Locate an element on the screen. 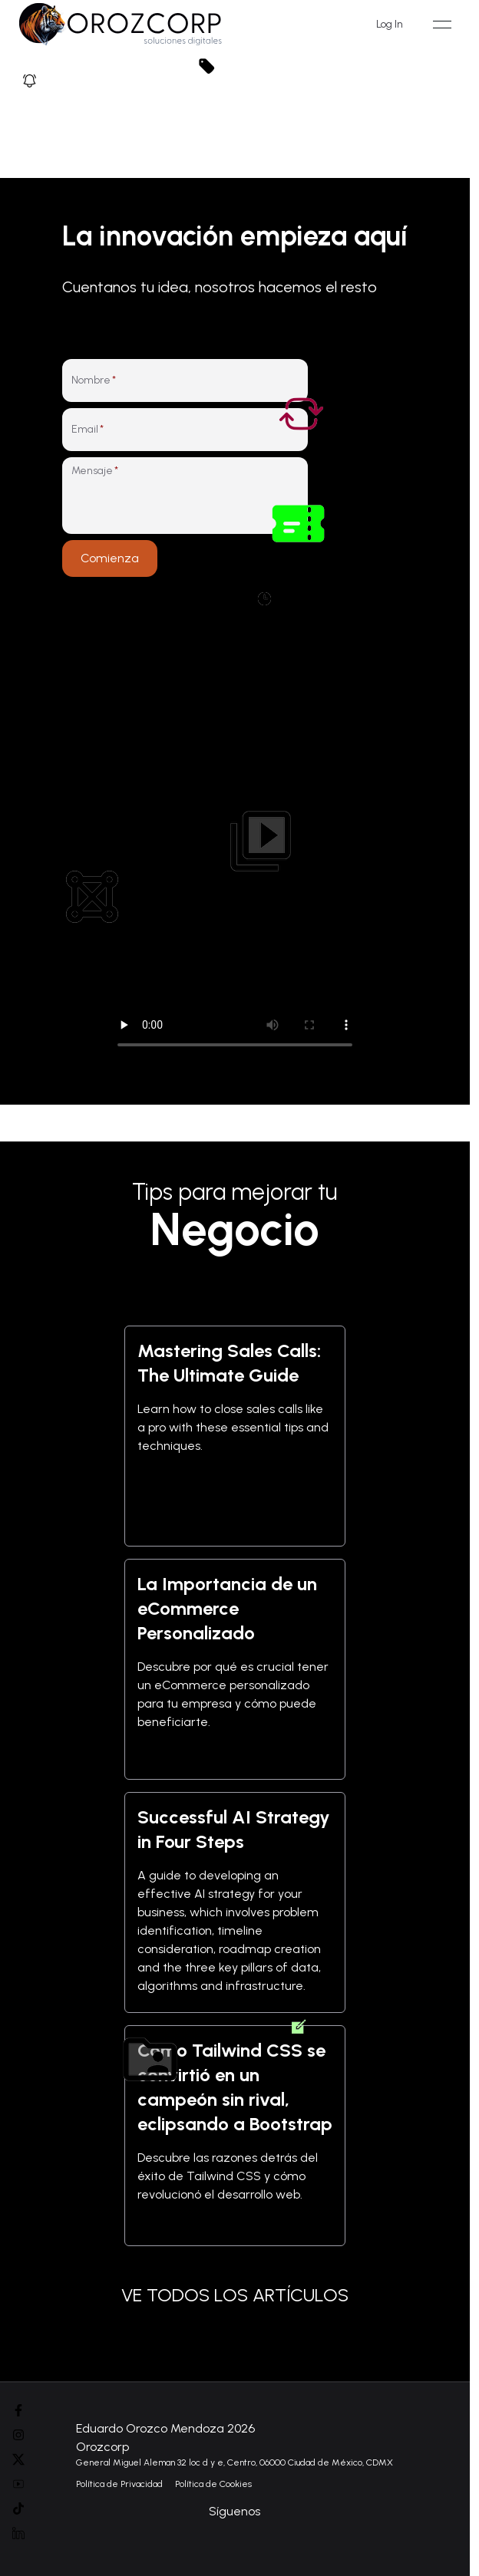 The width and height of the screenshot is (479, 2576). access shared folder contents is located at coordinates (150, 2059).